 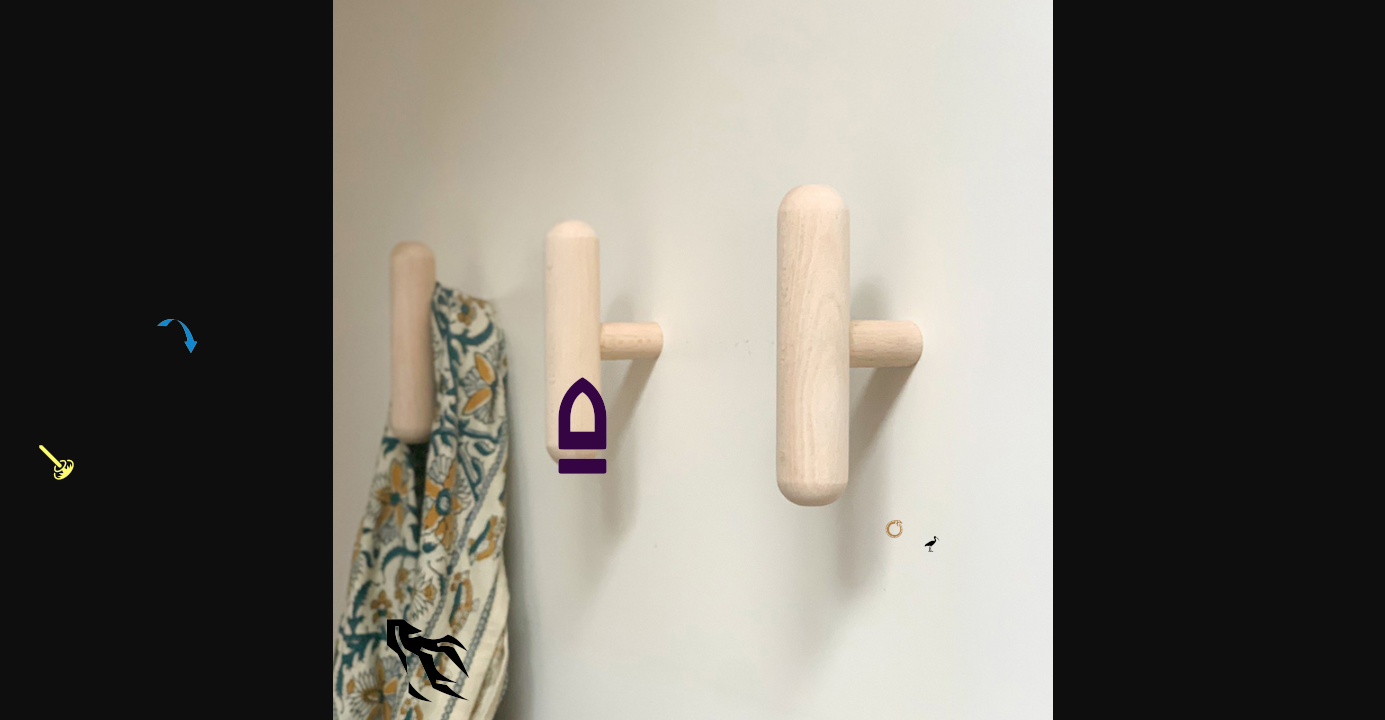 What do you see at coordinates (177, 336) in the screenshot?
I see `rotate view to overhead perspective` at bounding box center [177, 336].